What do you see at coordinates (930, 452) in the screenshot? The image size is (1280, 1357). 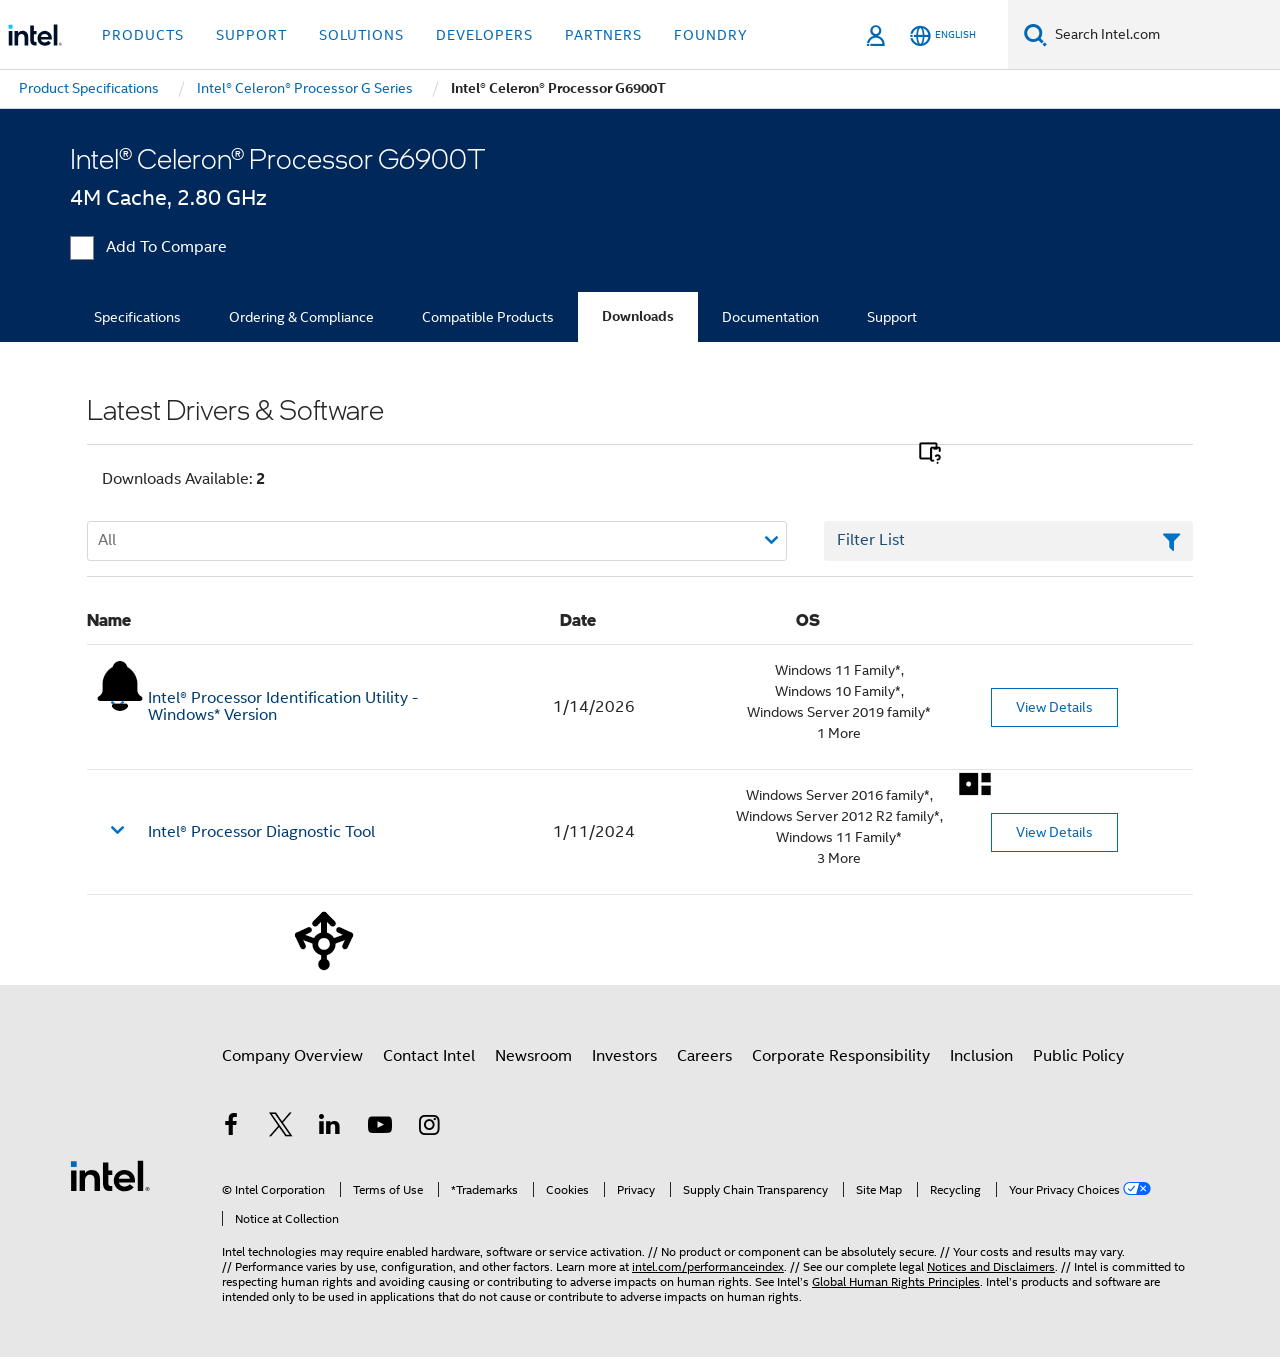 I see `get help with connected devices` at bounding box center [930, 452].